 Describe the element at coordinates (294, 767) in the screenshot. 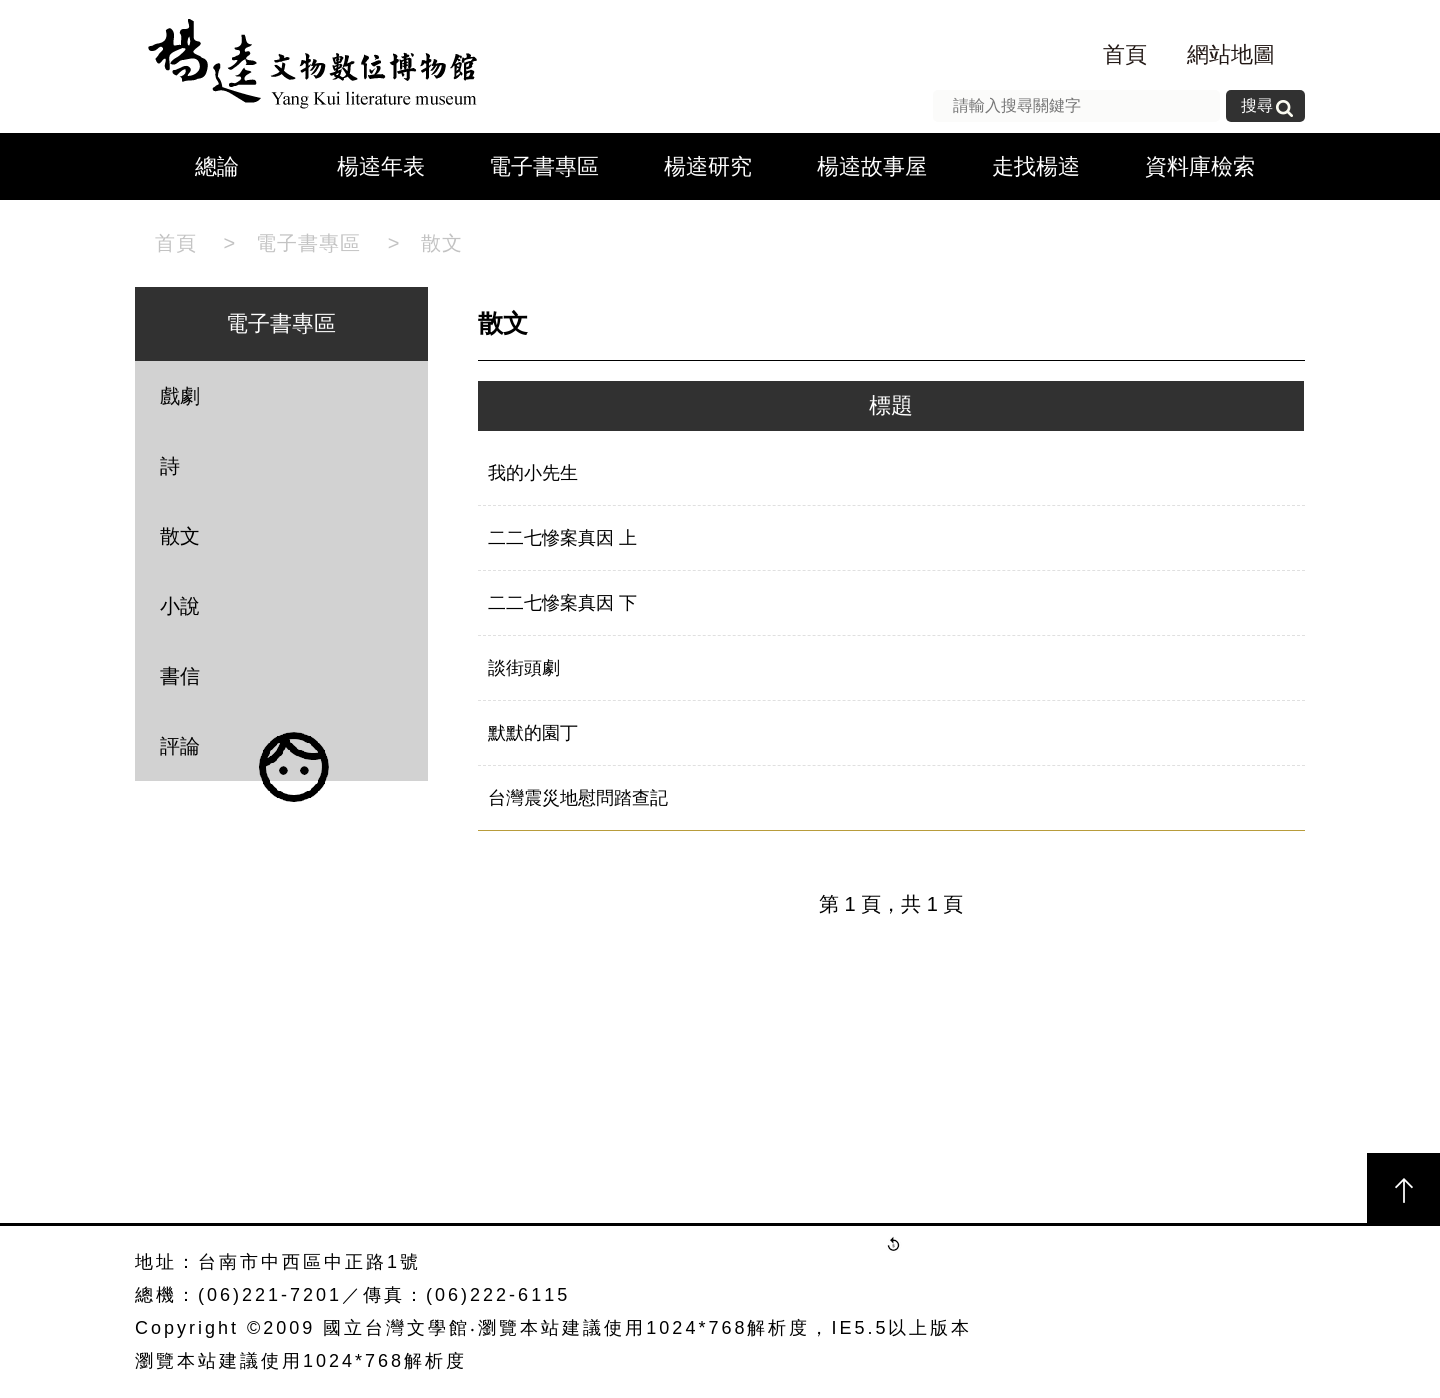

I see `enable face unlock for device security` at that location.